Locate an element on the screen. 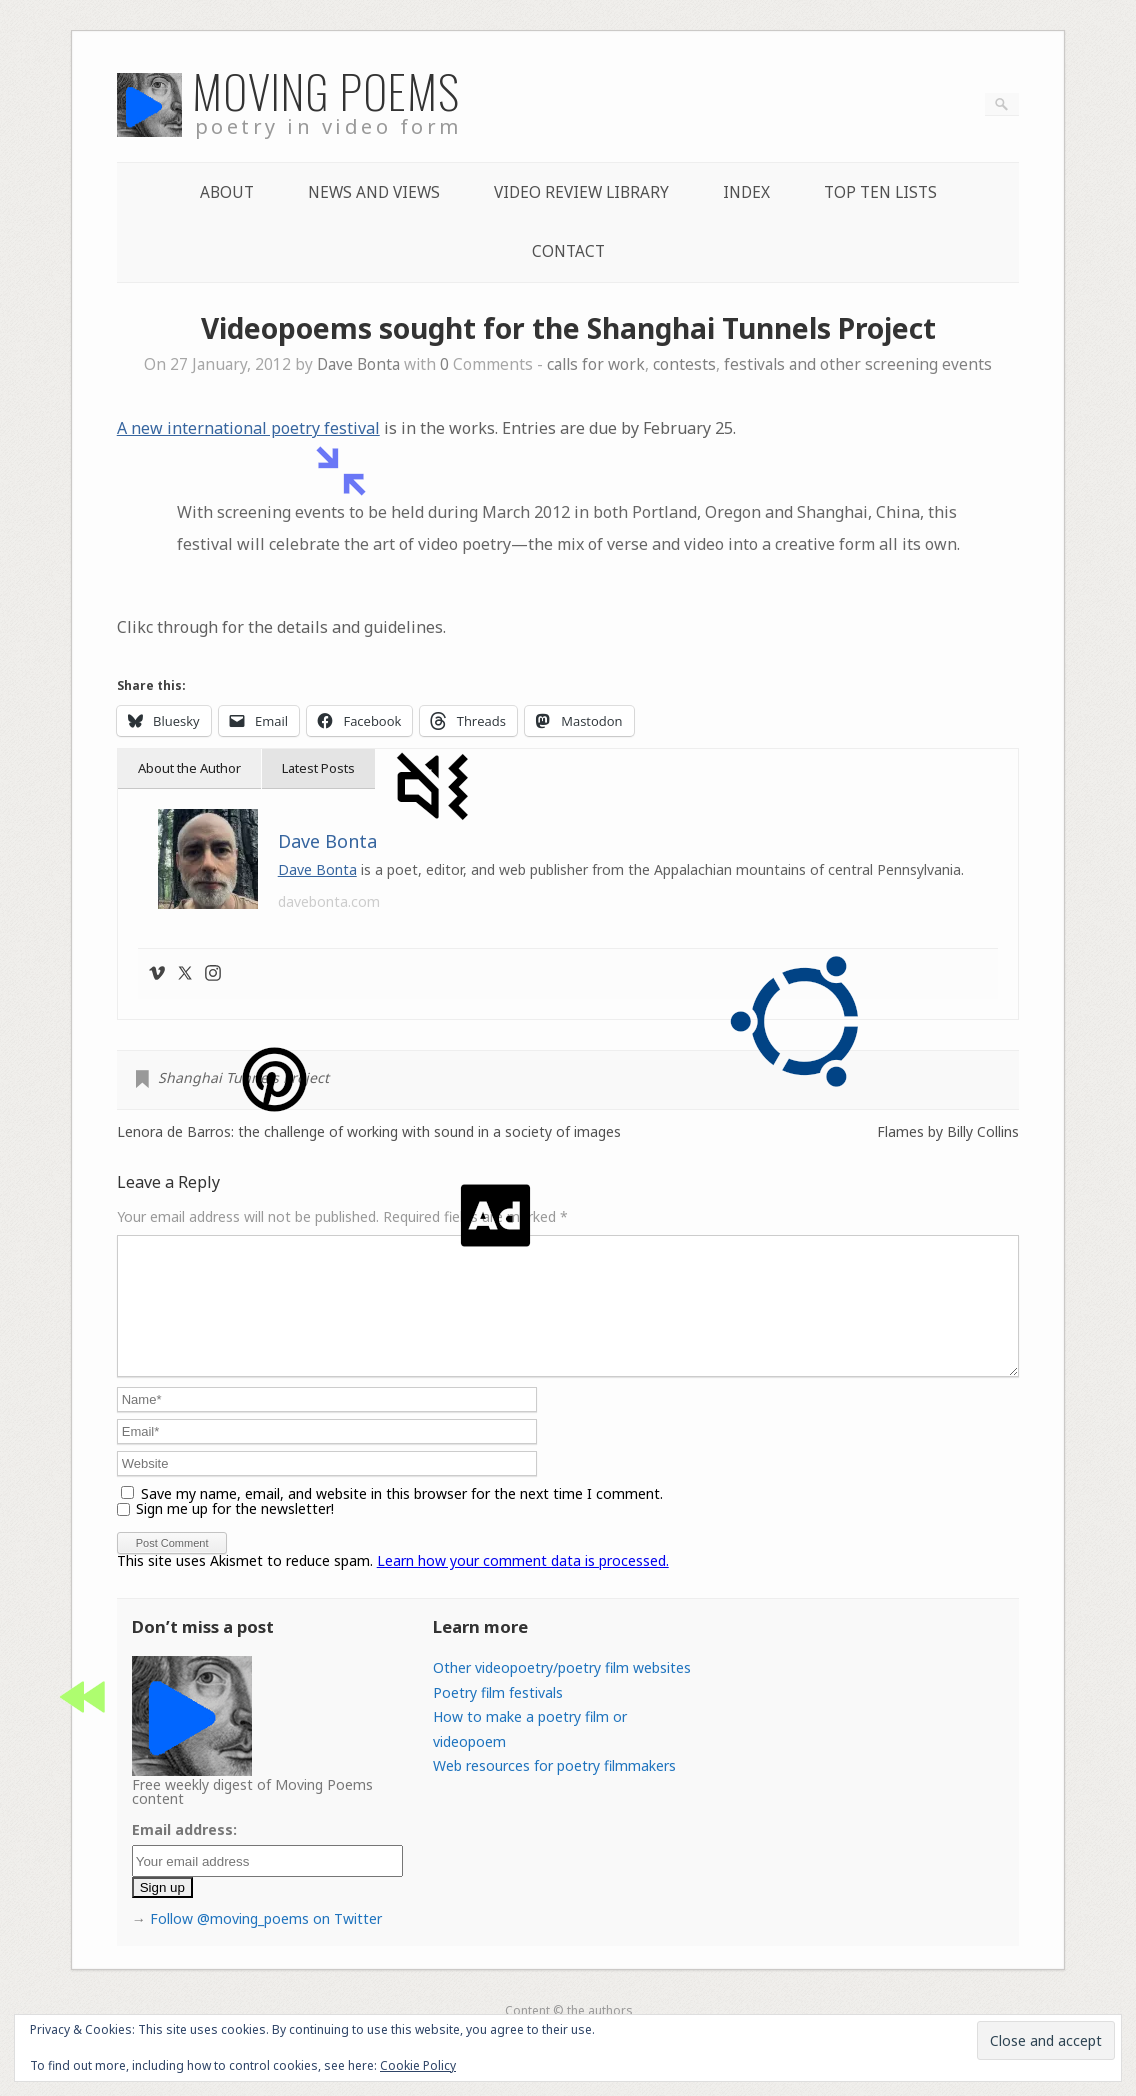 This screenshot has height=2096, width=1136. indicates sponsored or promotional content is located at coordinates (495, 1215).